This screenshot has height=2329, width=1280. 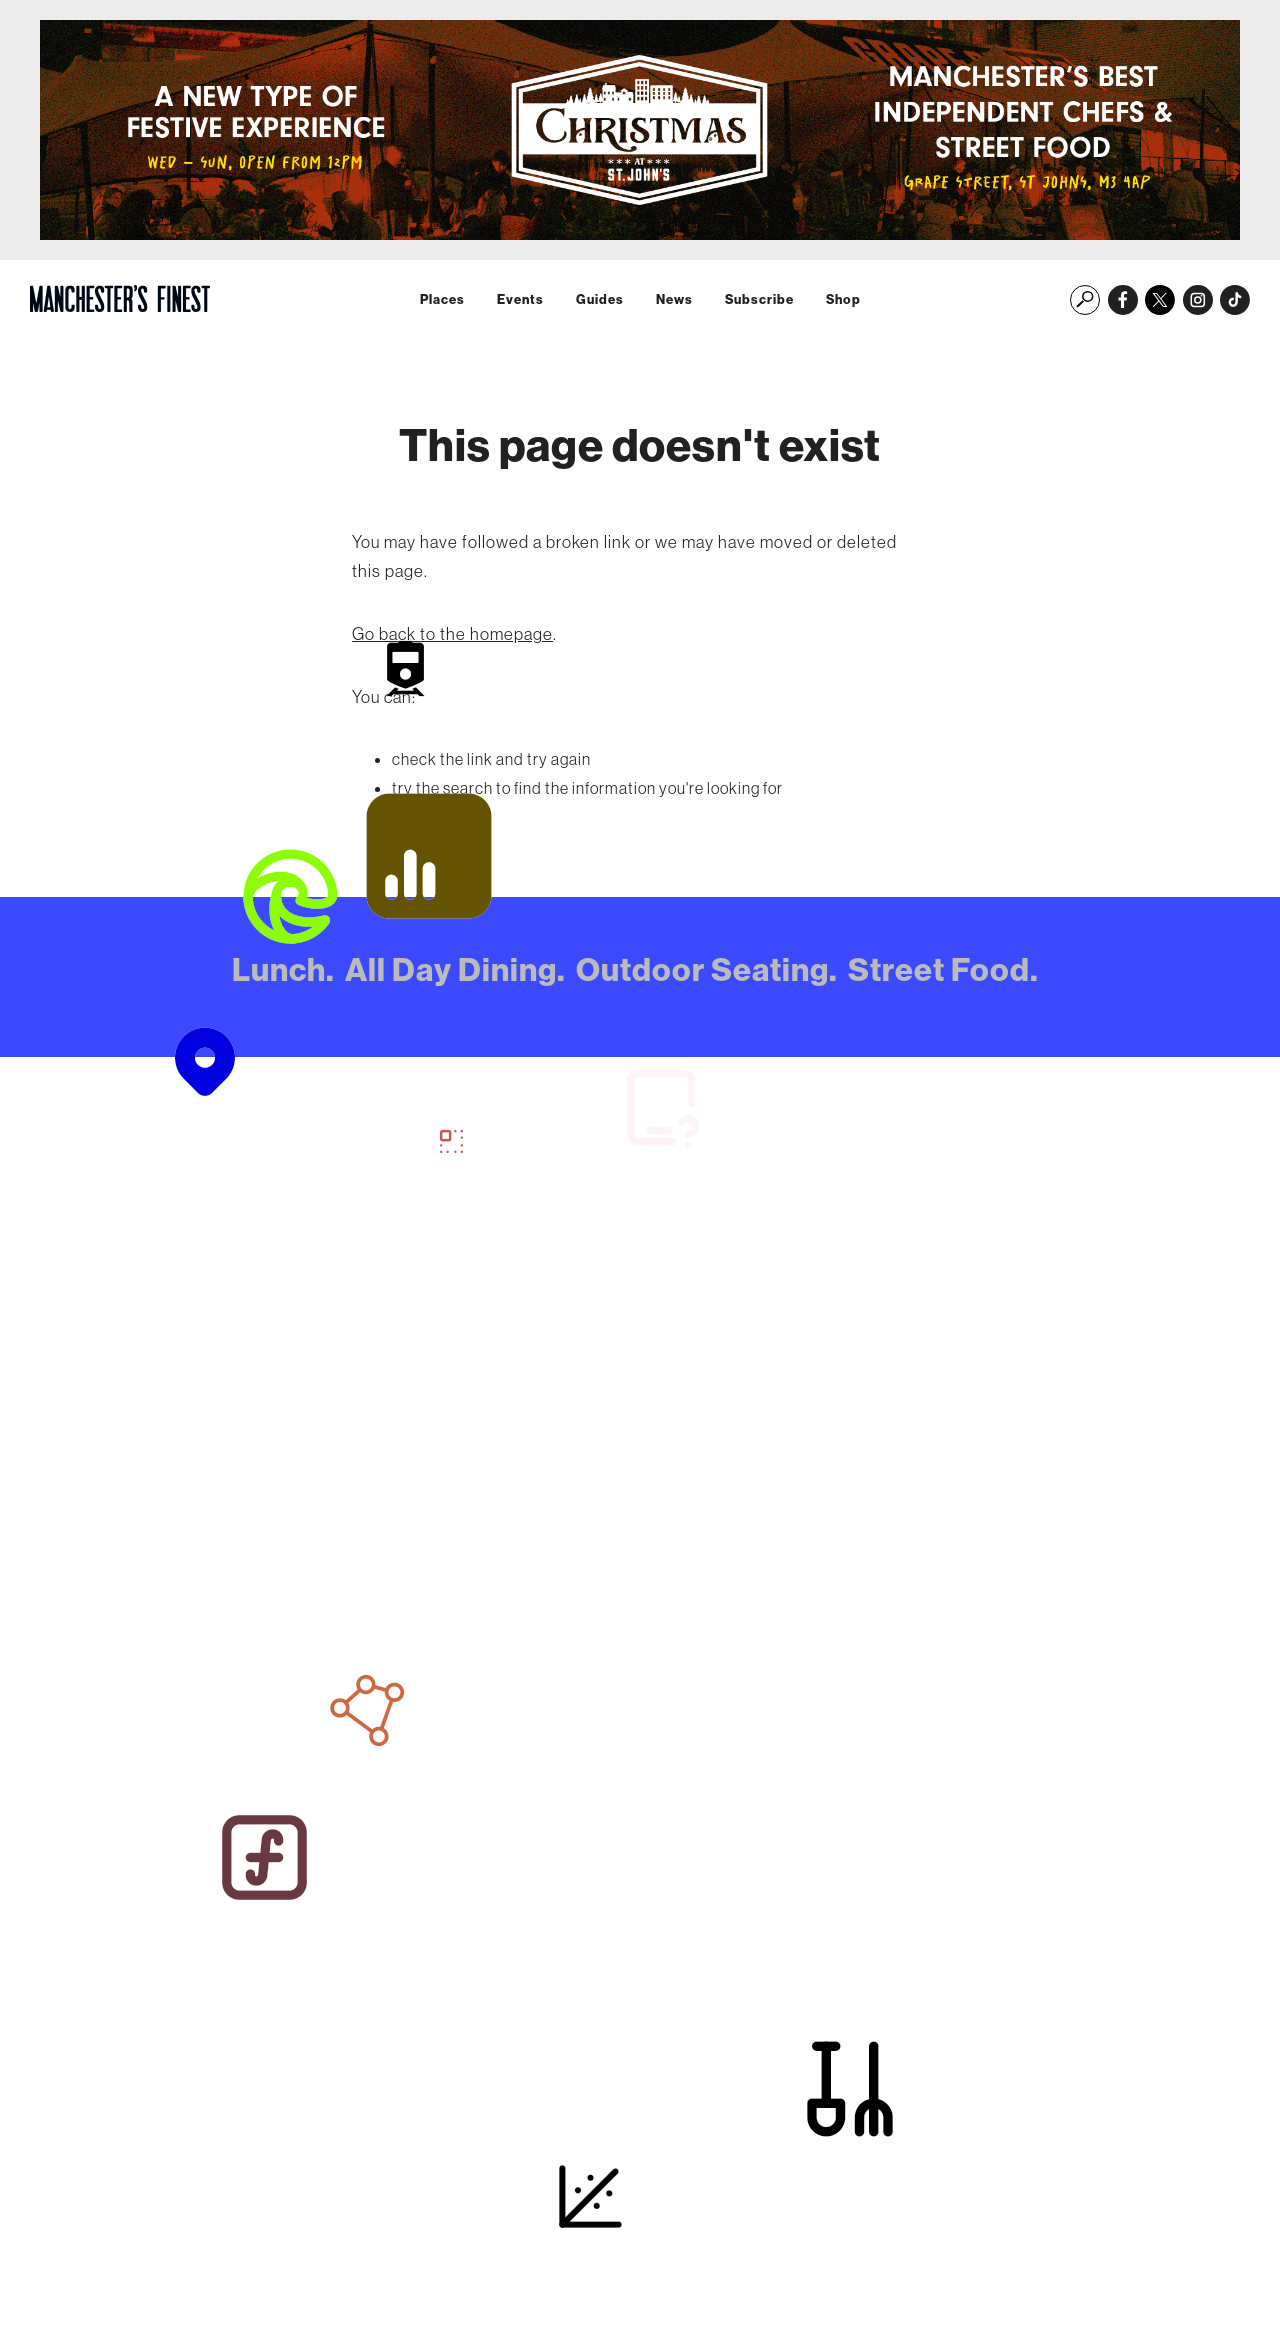 What do you see at coordinates (205, 1061) in the screenshot?
I see `view or set a location on the map` at bounding box center [205, 1061].